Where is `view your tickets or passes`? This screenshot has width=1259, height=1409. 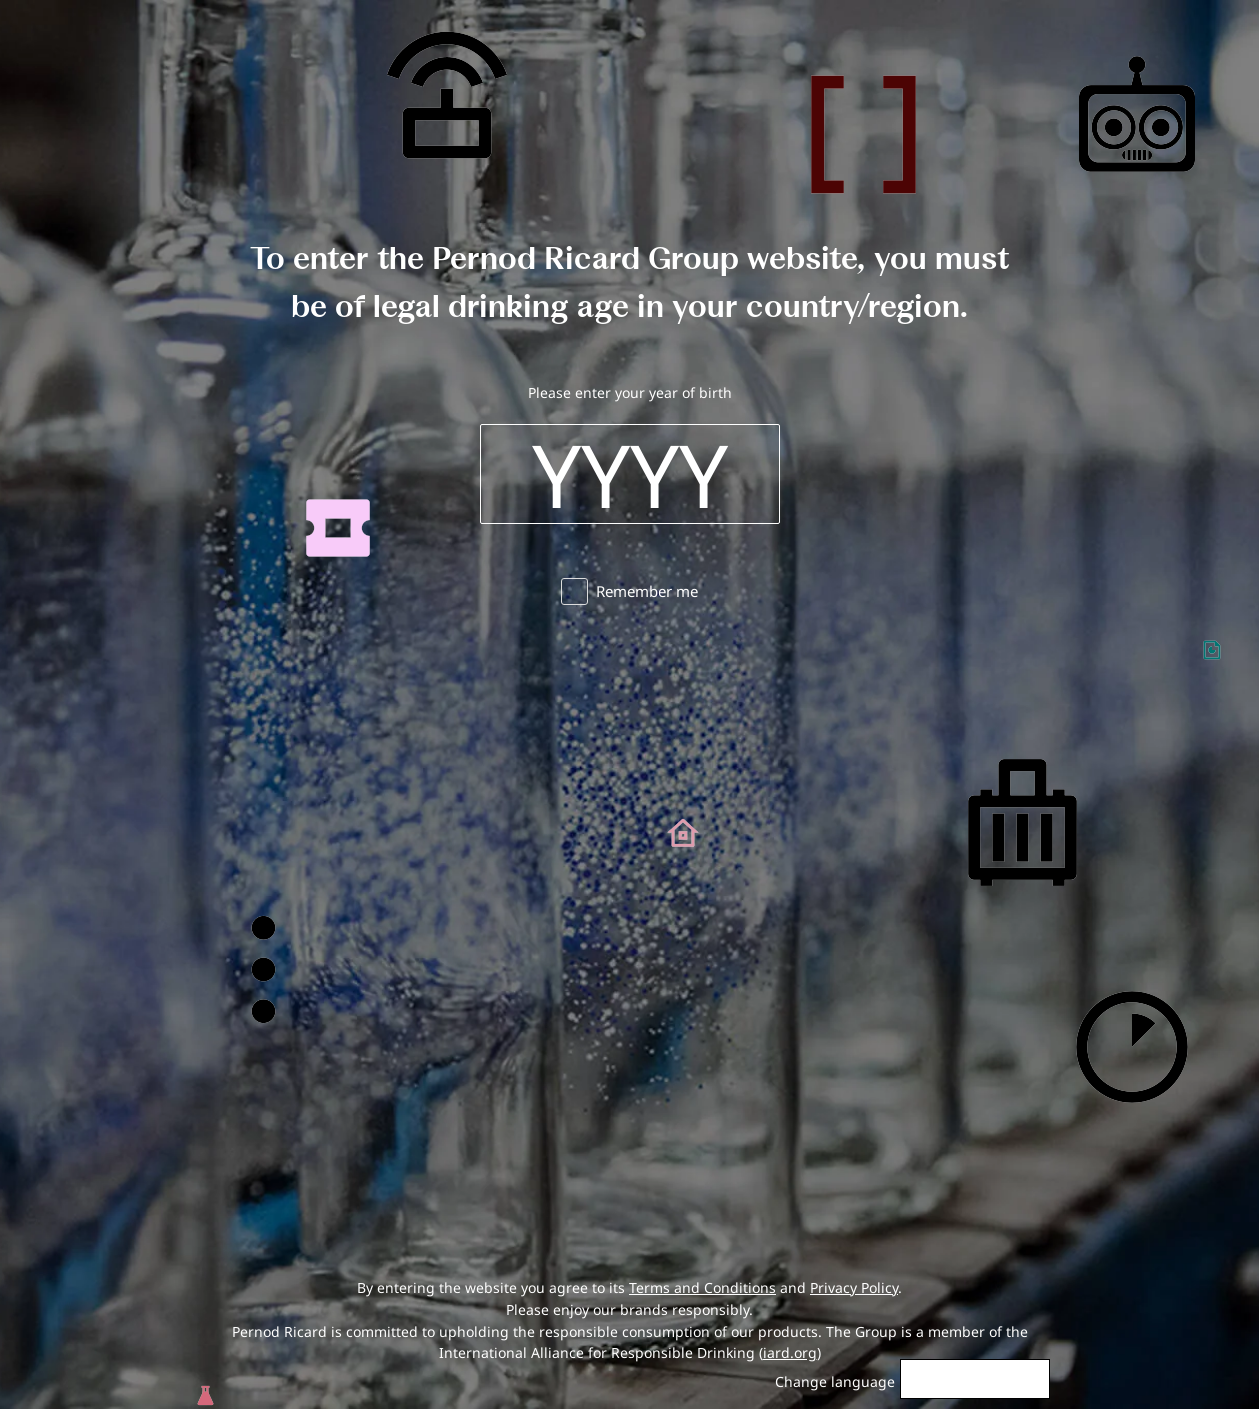
view your tickets or passes is located at coordinates (338, 528).